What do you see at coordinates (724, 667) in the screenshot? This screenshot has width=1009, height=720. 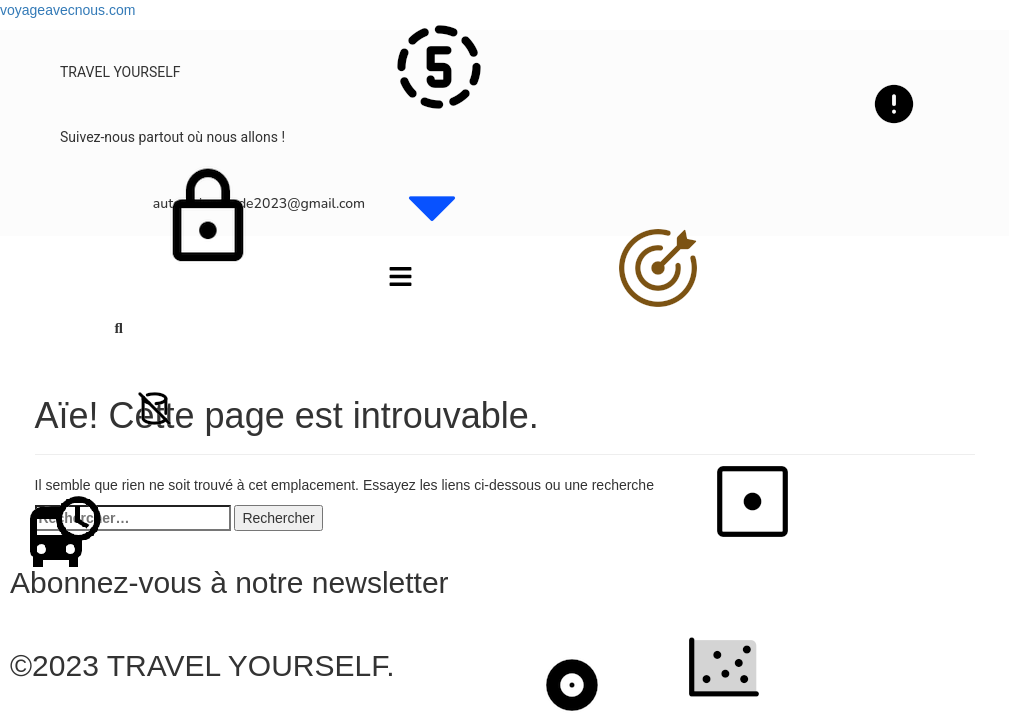 I see `view scatter plot data visualization` at bounding box center [724, 667].